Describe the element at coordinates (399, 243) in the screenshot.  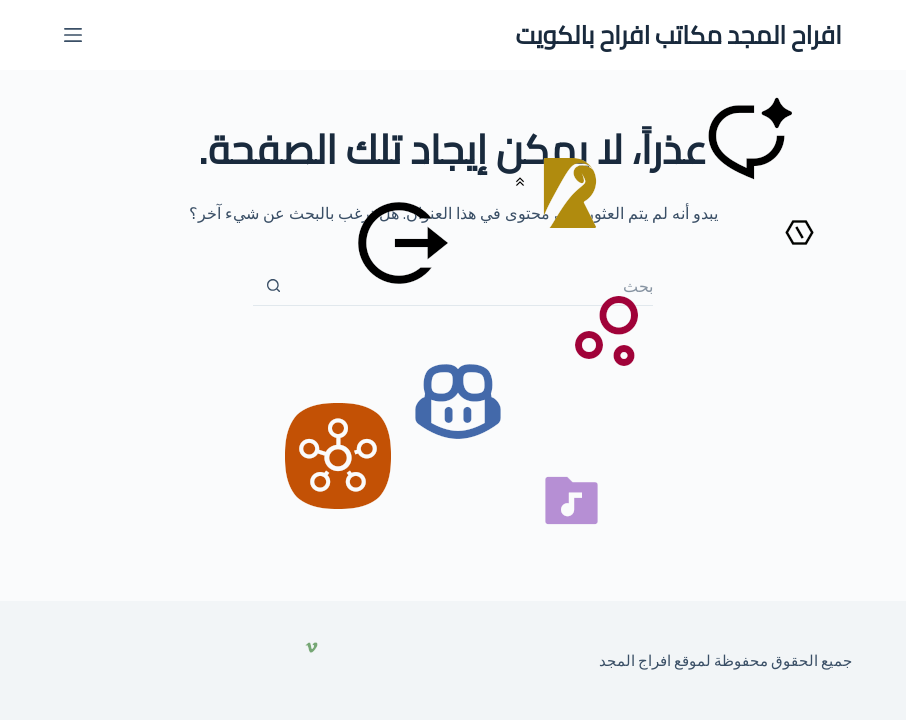
I see `log out of your account` at that location.